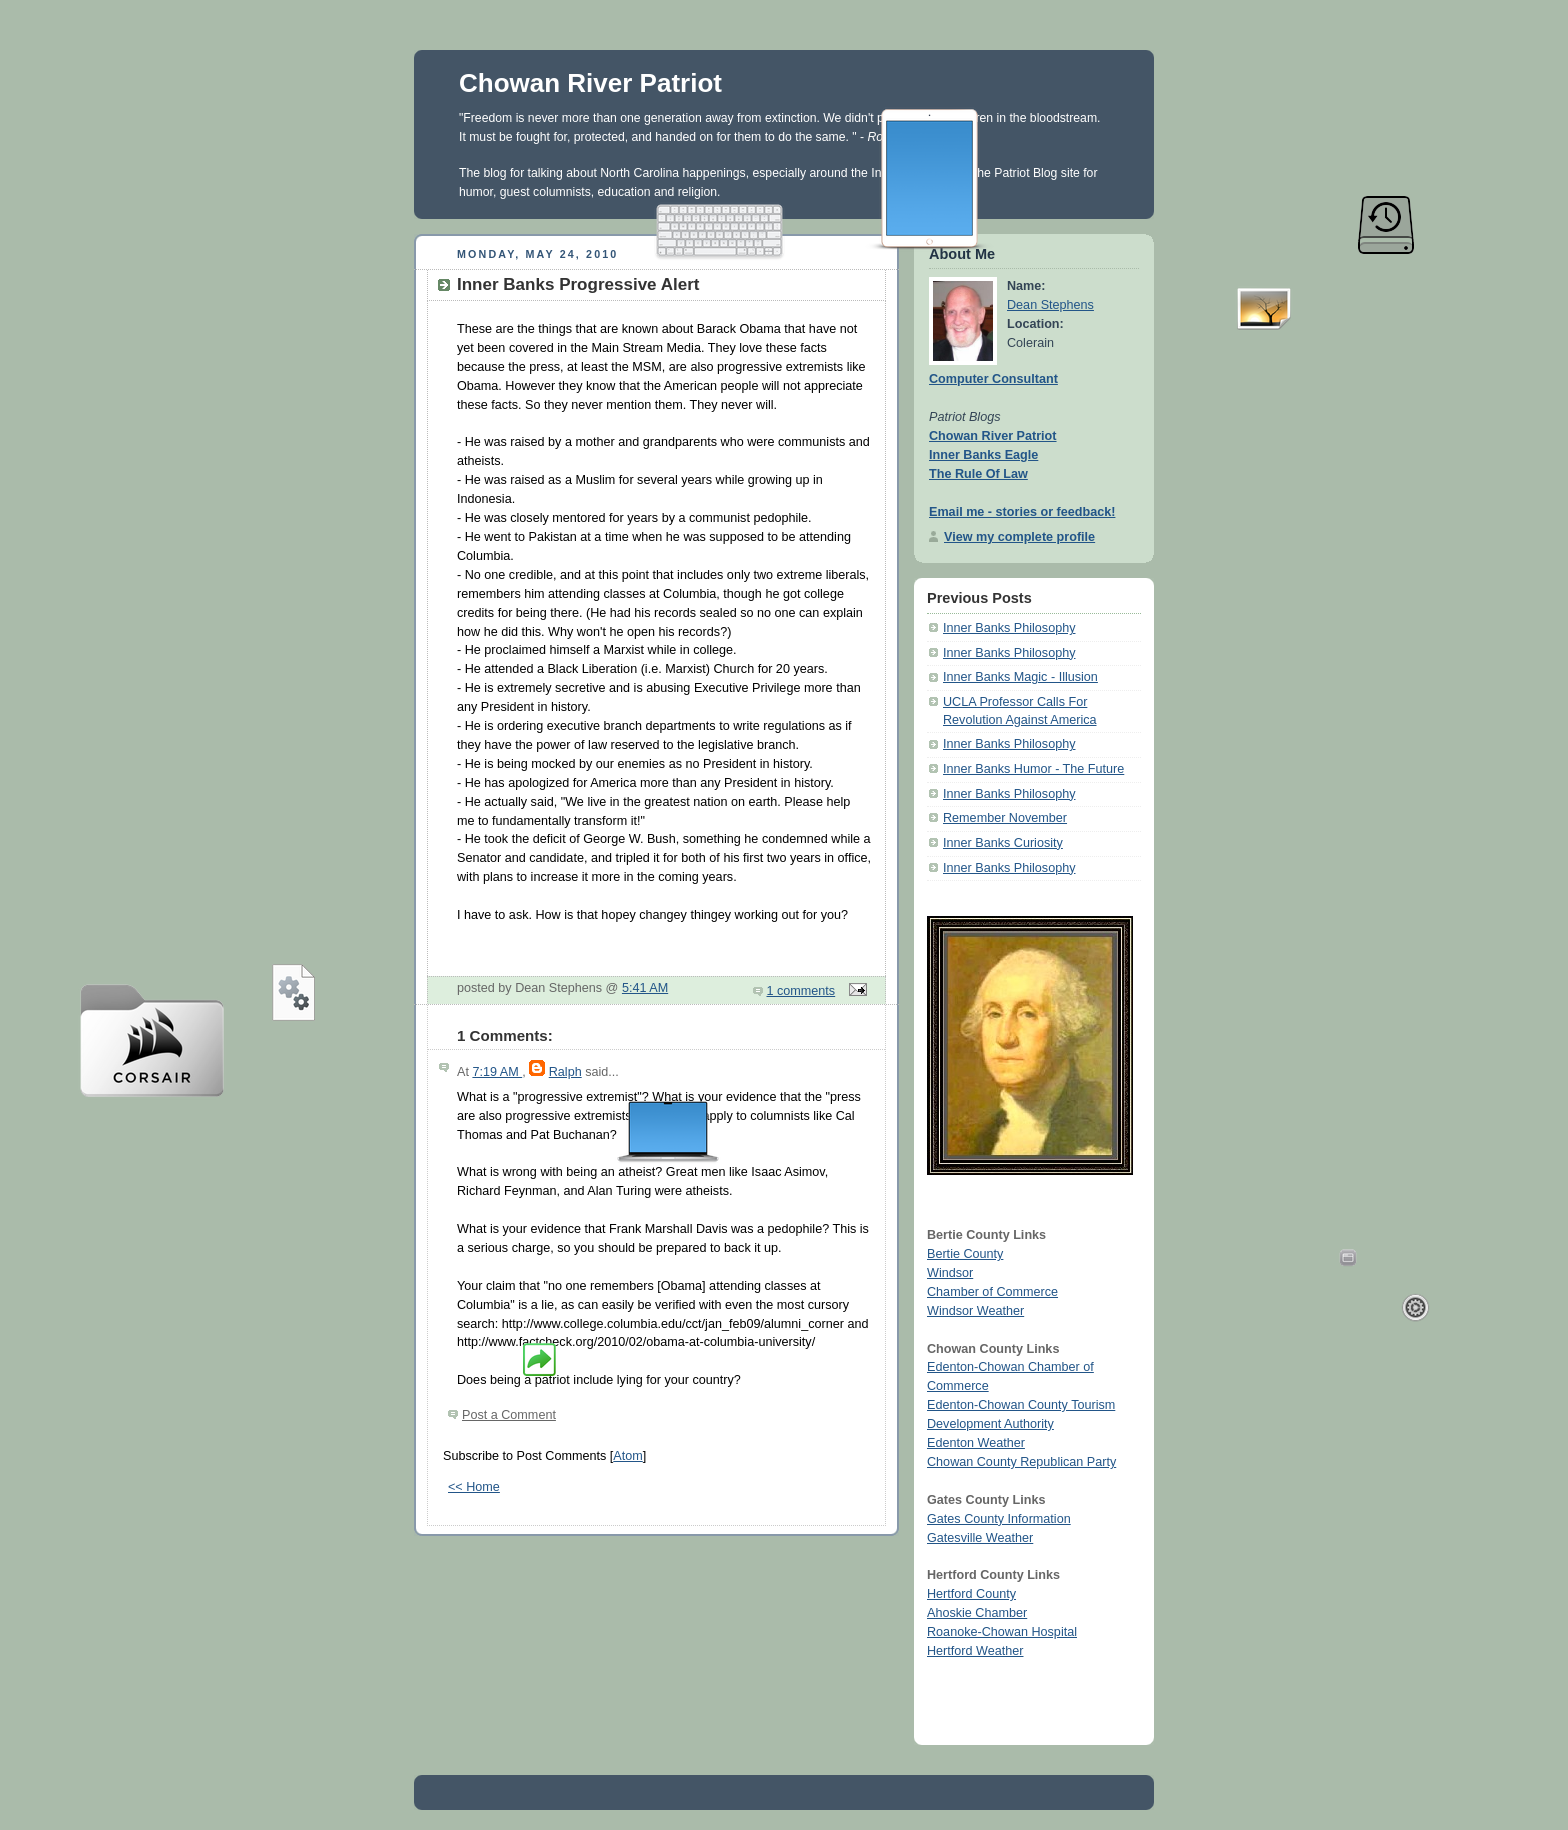 This screenshot has width=1568, height=1830. What do you see at coordinates (719, 230) in the screenshot?
I see `connect a bluetooth keyboard` at bounding box center [719, 230].